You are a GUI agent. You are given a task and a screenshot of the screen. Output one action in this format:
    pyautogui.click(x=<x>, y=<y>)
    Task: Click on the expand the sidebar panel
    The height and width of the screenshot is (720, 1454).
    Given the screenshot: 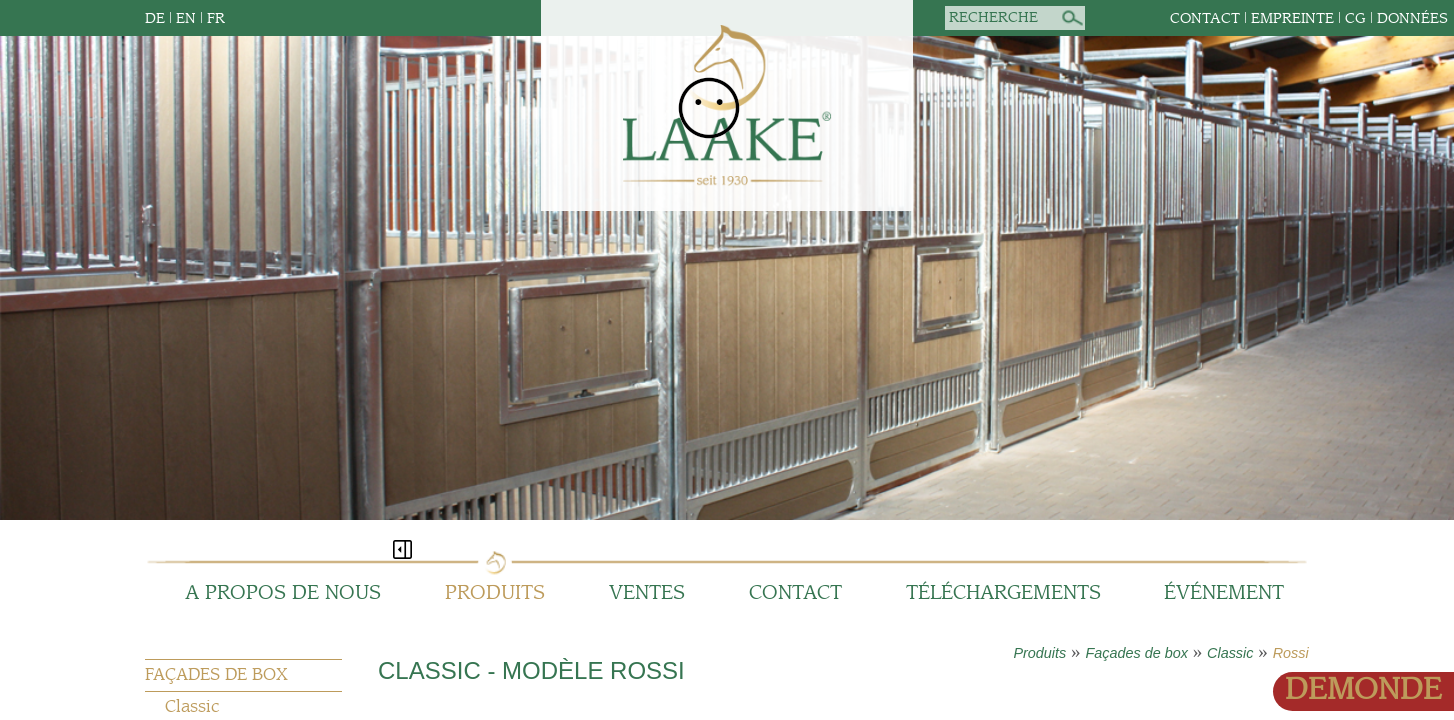 What is the action you would take?
    pyautogui.click(x=402, y=549)
    